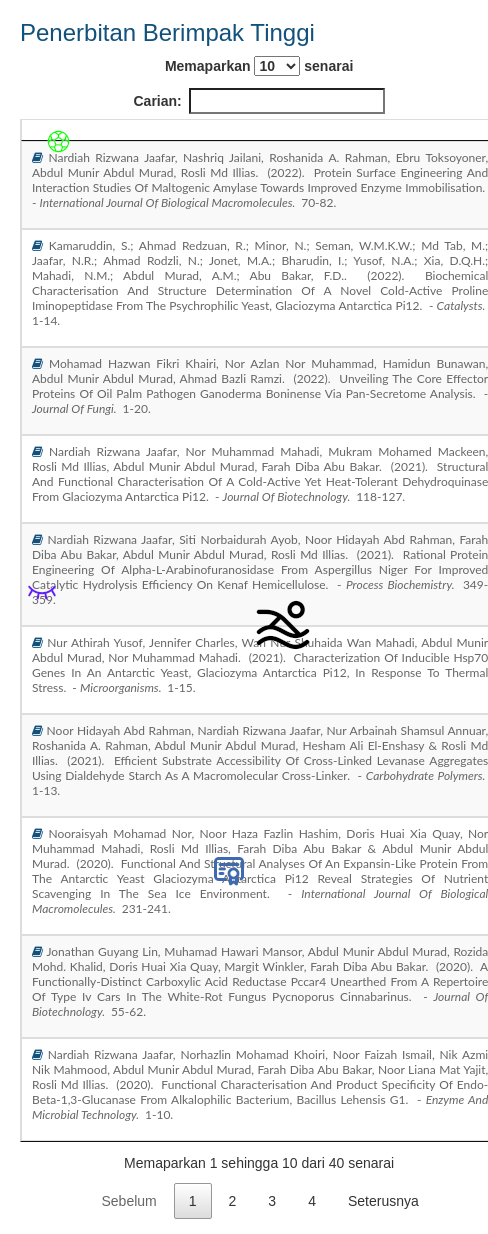 Image resolution: width=488 pixels, height=1234 pixels. I want to click on access sports or soccer-related content, so click(58, 141).